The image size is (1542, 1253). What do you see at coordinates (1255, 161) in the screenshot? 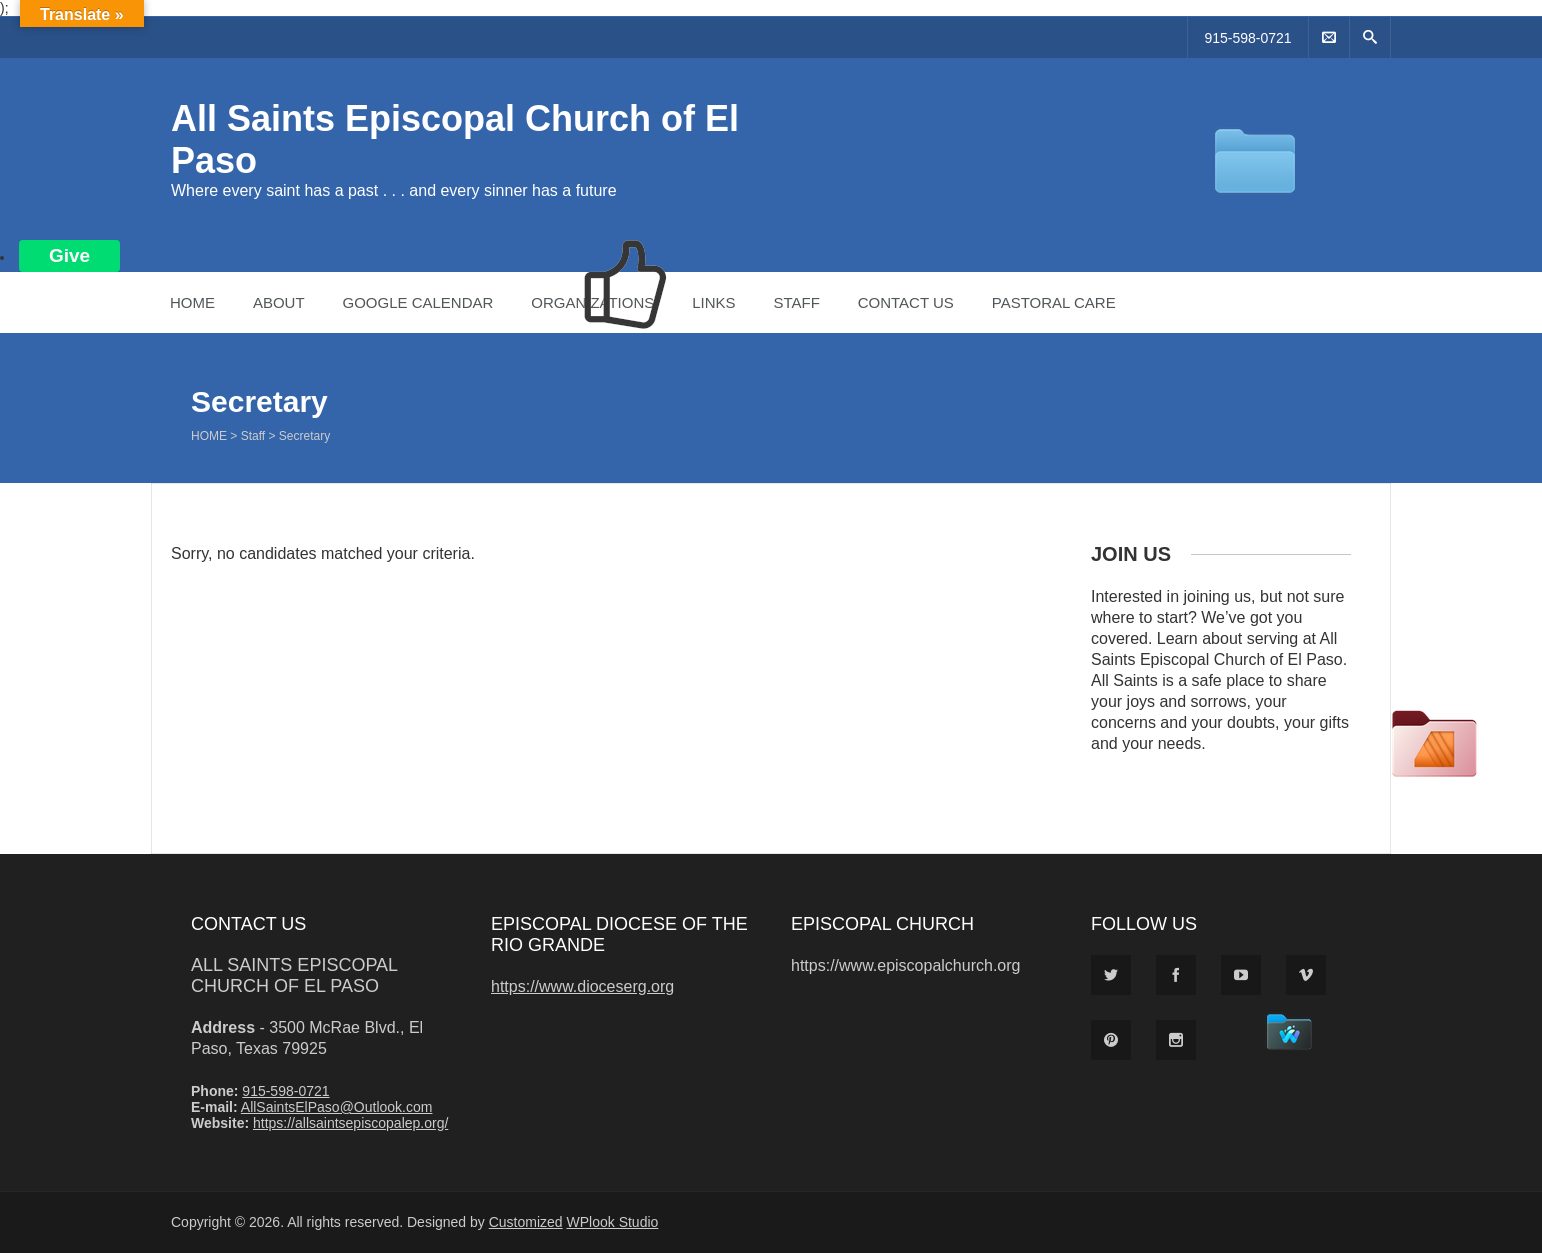
I see `open folder to view contents` at bounding box center [1255, 161].